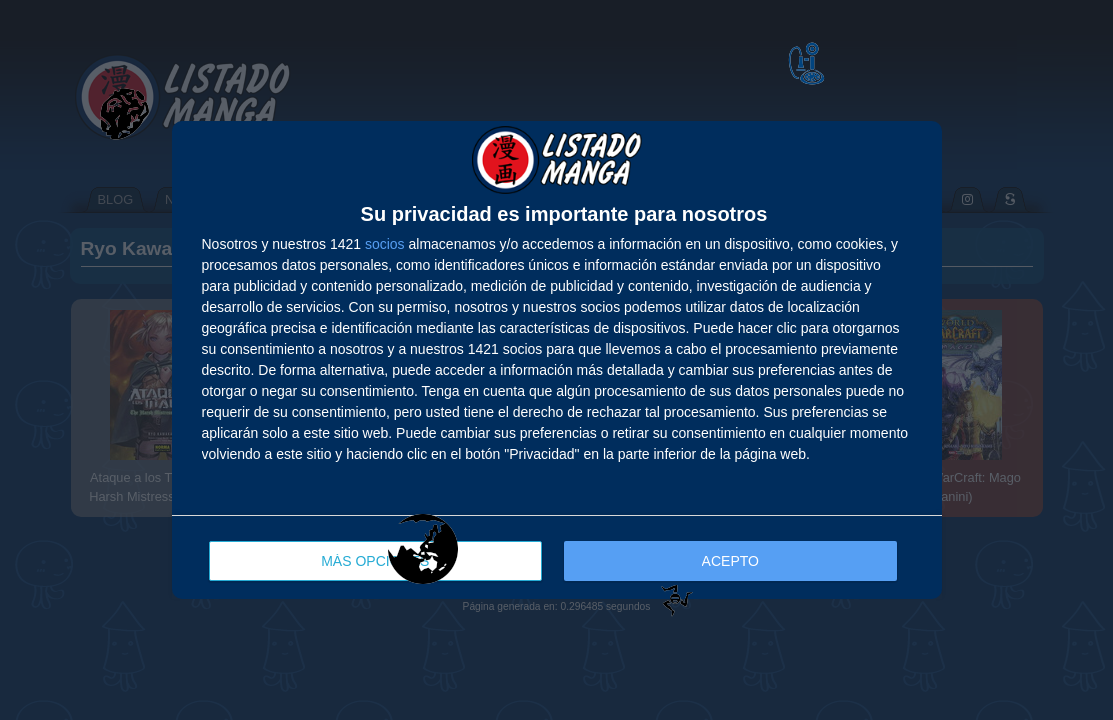 Image resolution: width=1113 pixels, height=720 pixels. I want to click on vintage or classic phone contact option, so click(806, 63).